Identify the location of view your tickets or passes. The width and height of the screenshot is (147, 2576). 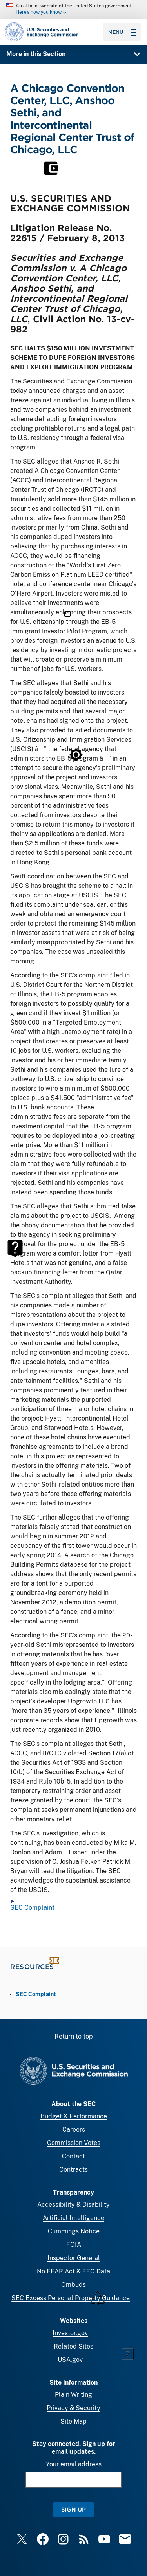
(54, 1960).